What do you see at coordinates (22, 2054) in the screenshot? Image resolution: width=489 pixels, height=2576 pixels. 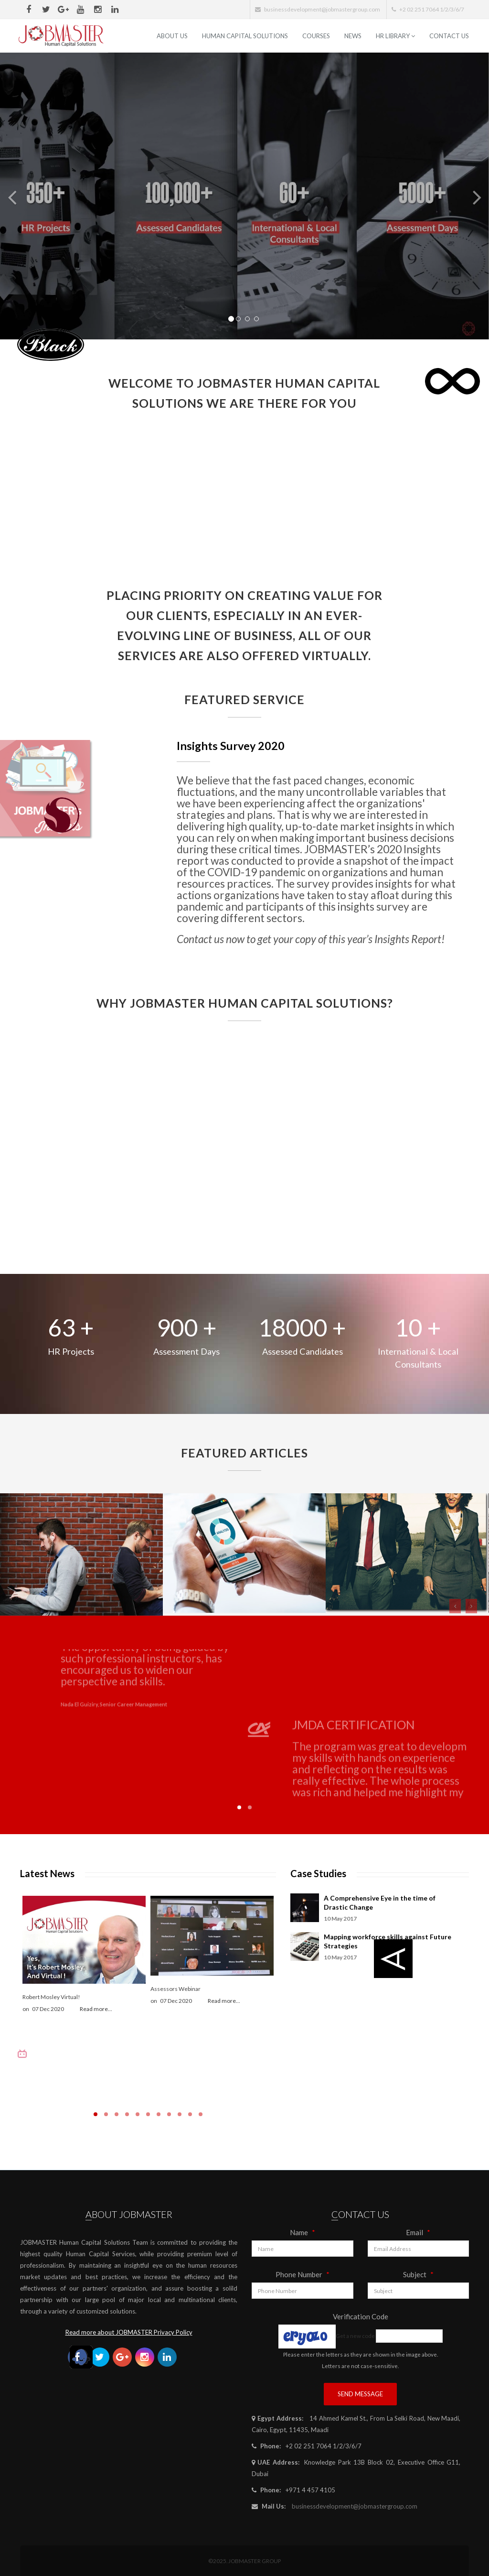 I see `open Bilibili app` at bounding box center [22, 2054].